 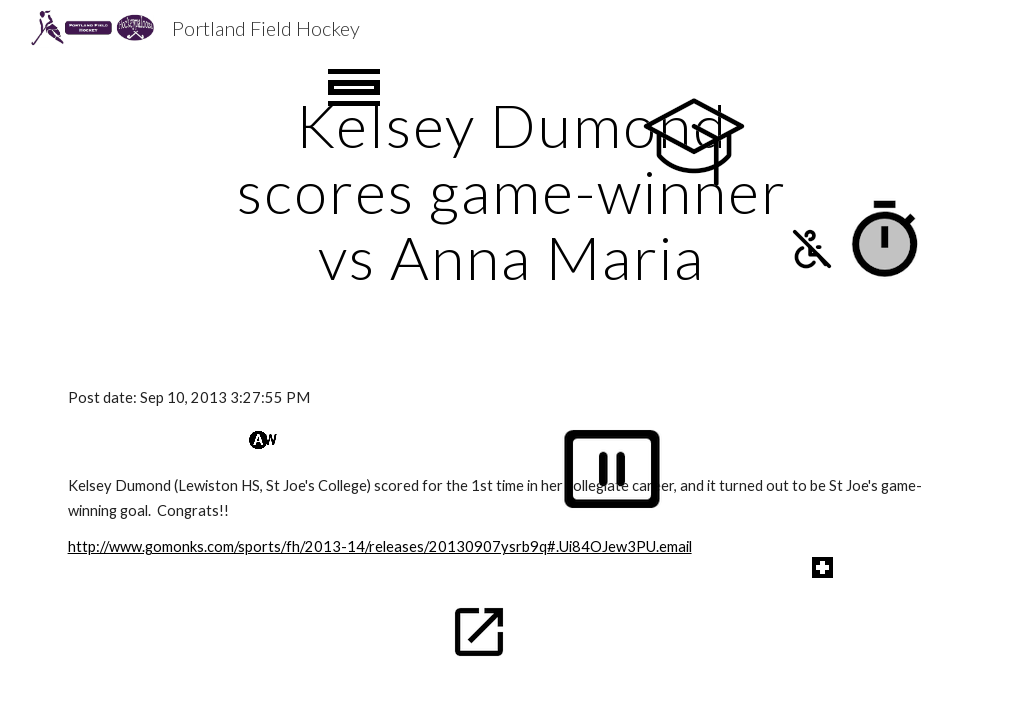 What do you see at coordinates (884, 240) in the screenshot?
I see `set a countdown timer` at bounding box center [884, 240].